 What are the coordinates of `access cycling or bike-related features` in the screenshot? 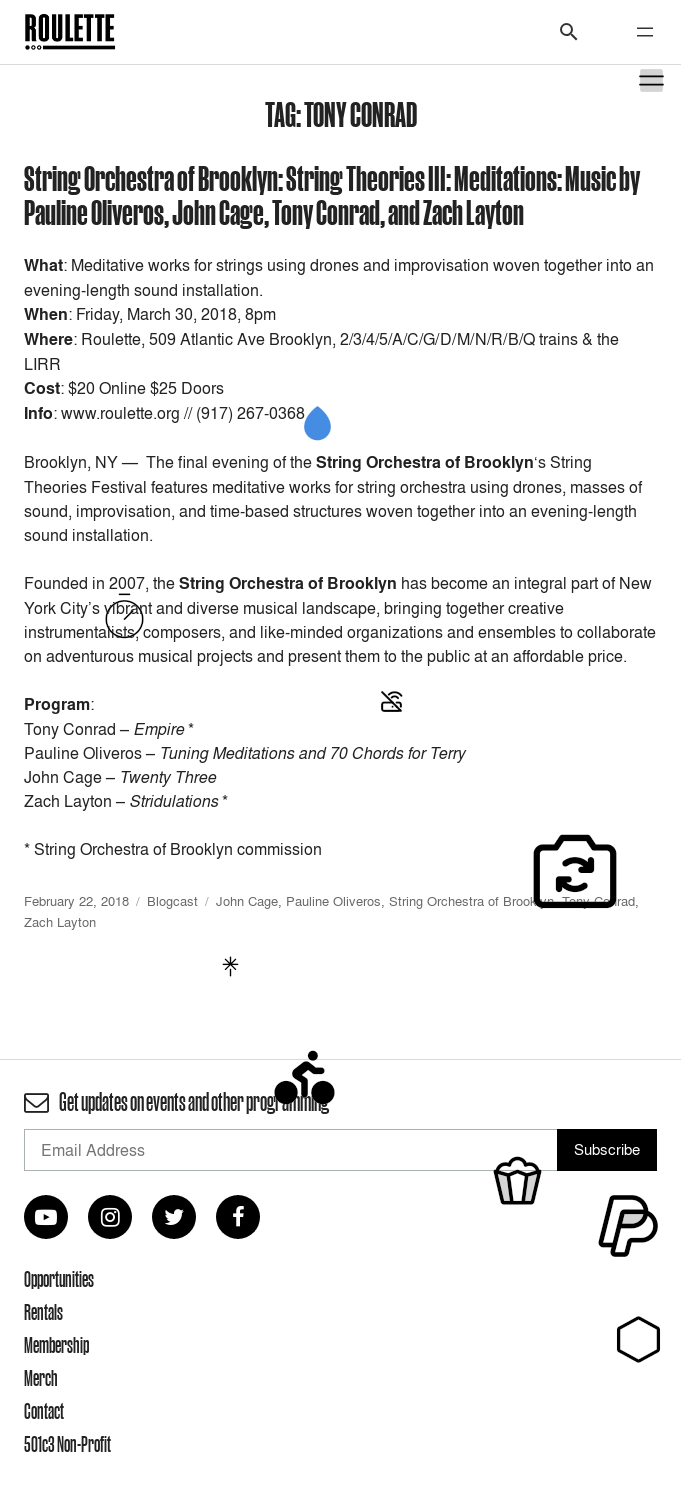 It's located at (304, 1077).